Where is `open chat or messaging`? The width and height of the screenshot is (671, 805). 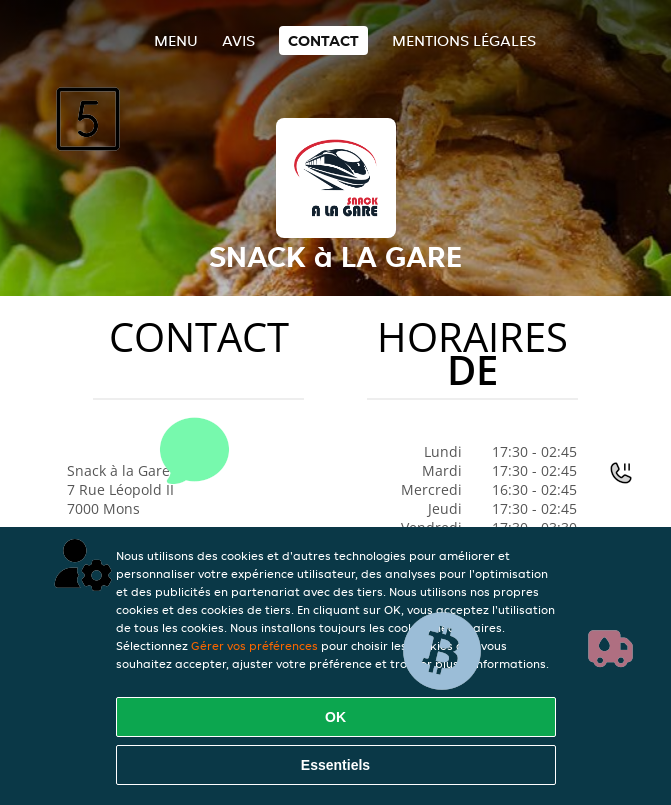 open chat or messaging is located at coordinates (194, 449).